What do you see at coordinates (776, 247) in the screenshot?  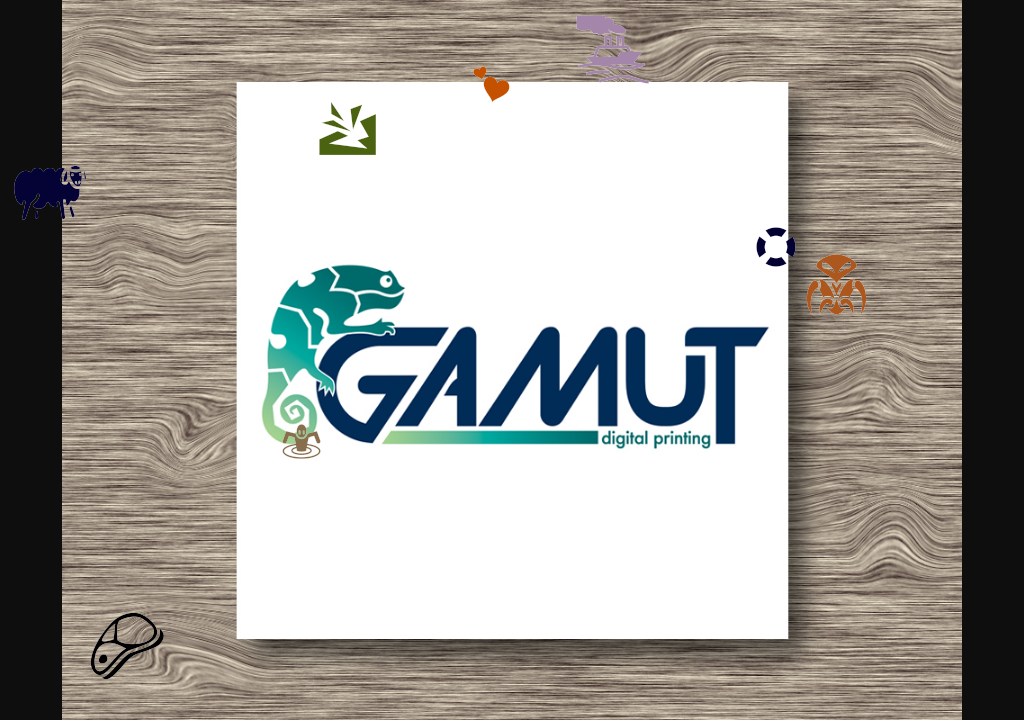 I see `access help or support center` at bounding box center [776, 247].